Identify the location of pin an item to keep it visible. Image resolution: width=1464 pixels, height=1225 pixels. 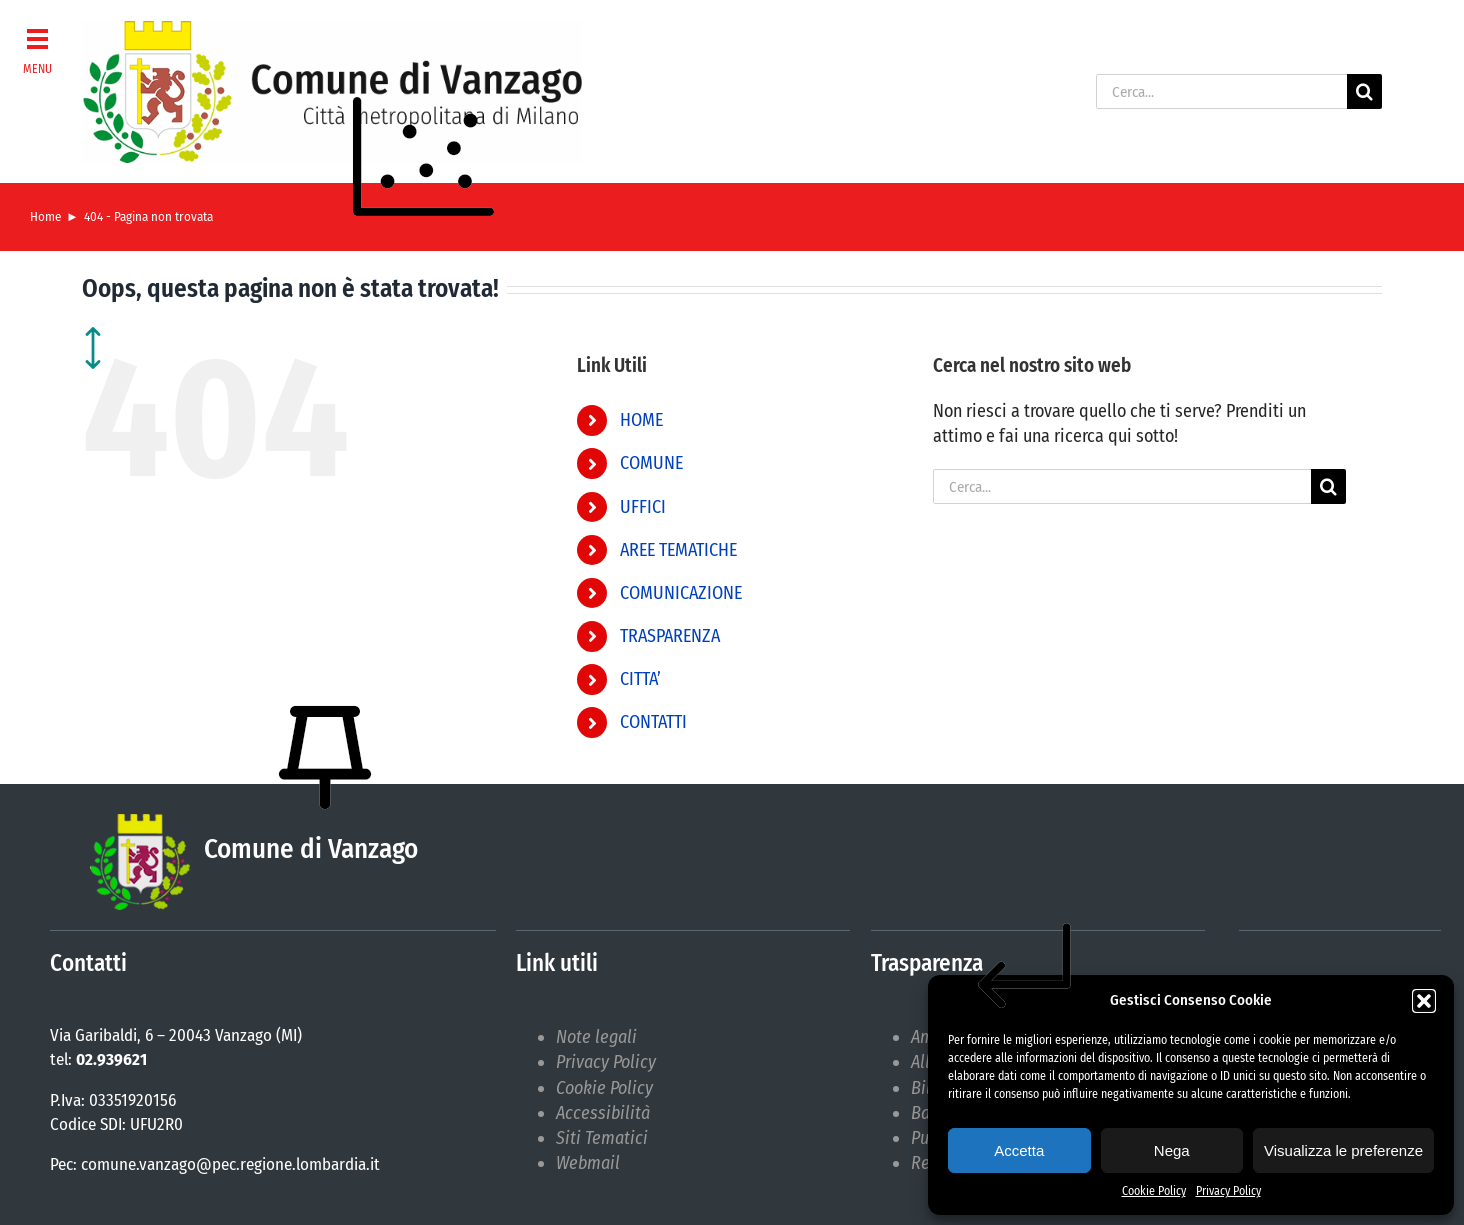
(325, 752).